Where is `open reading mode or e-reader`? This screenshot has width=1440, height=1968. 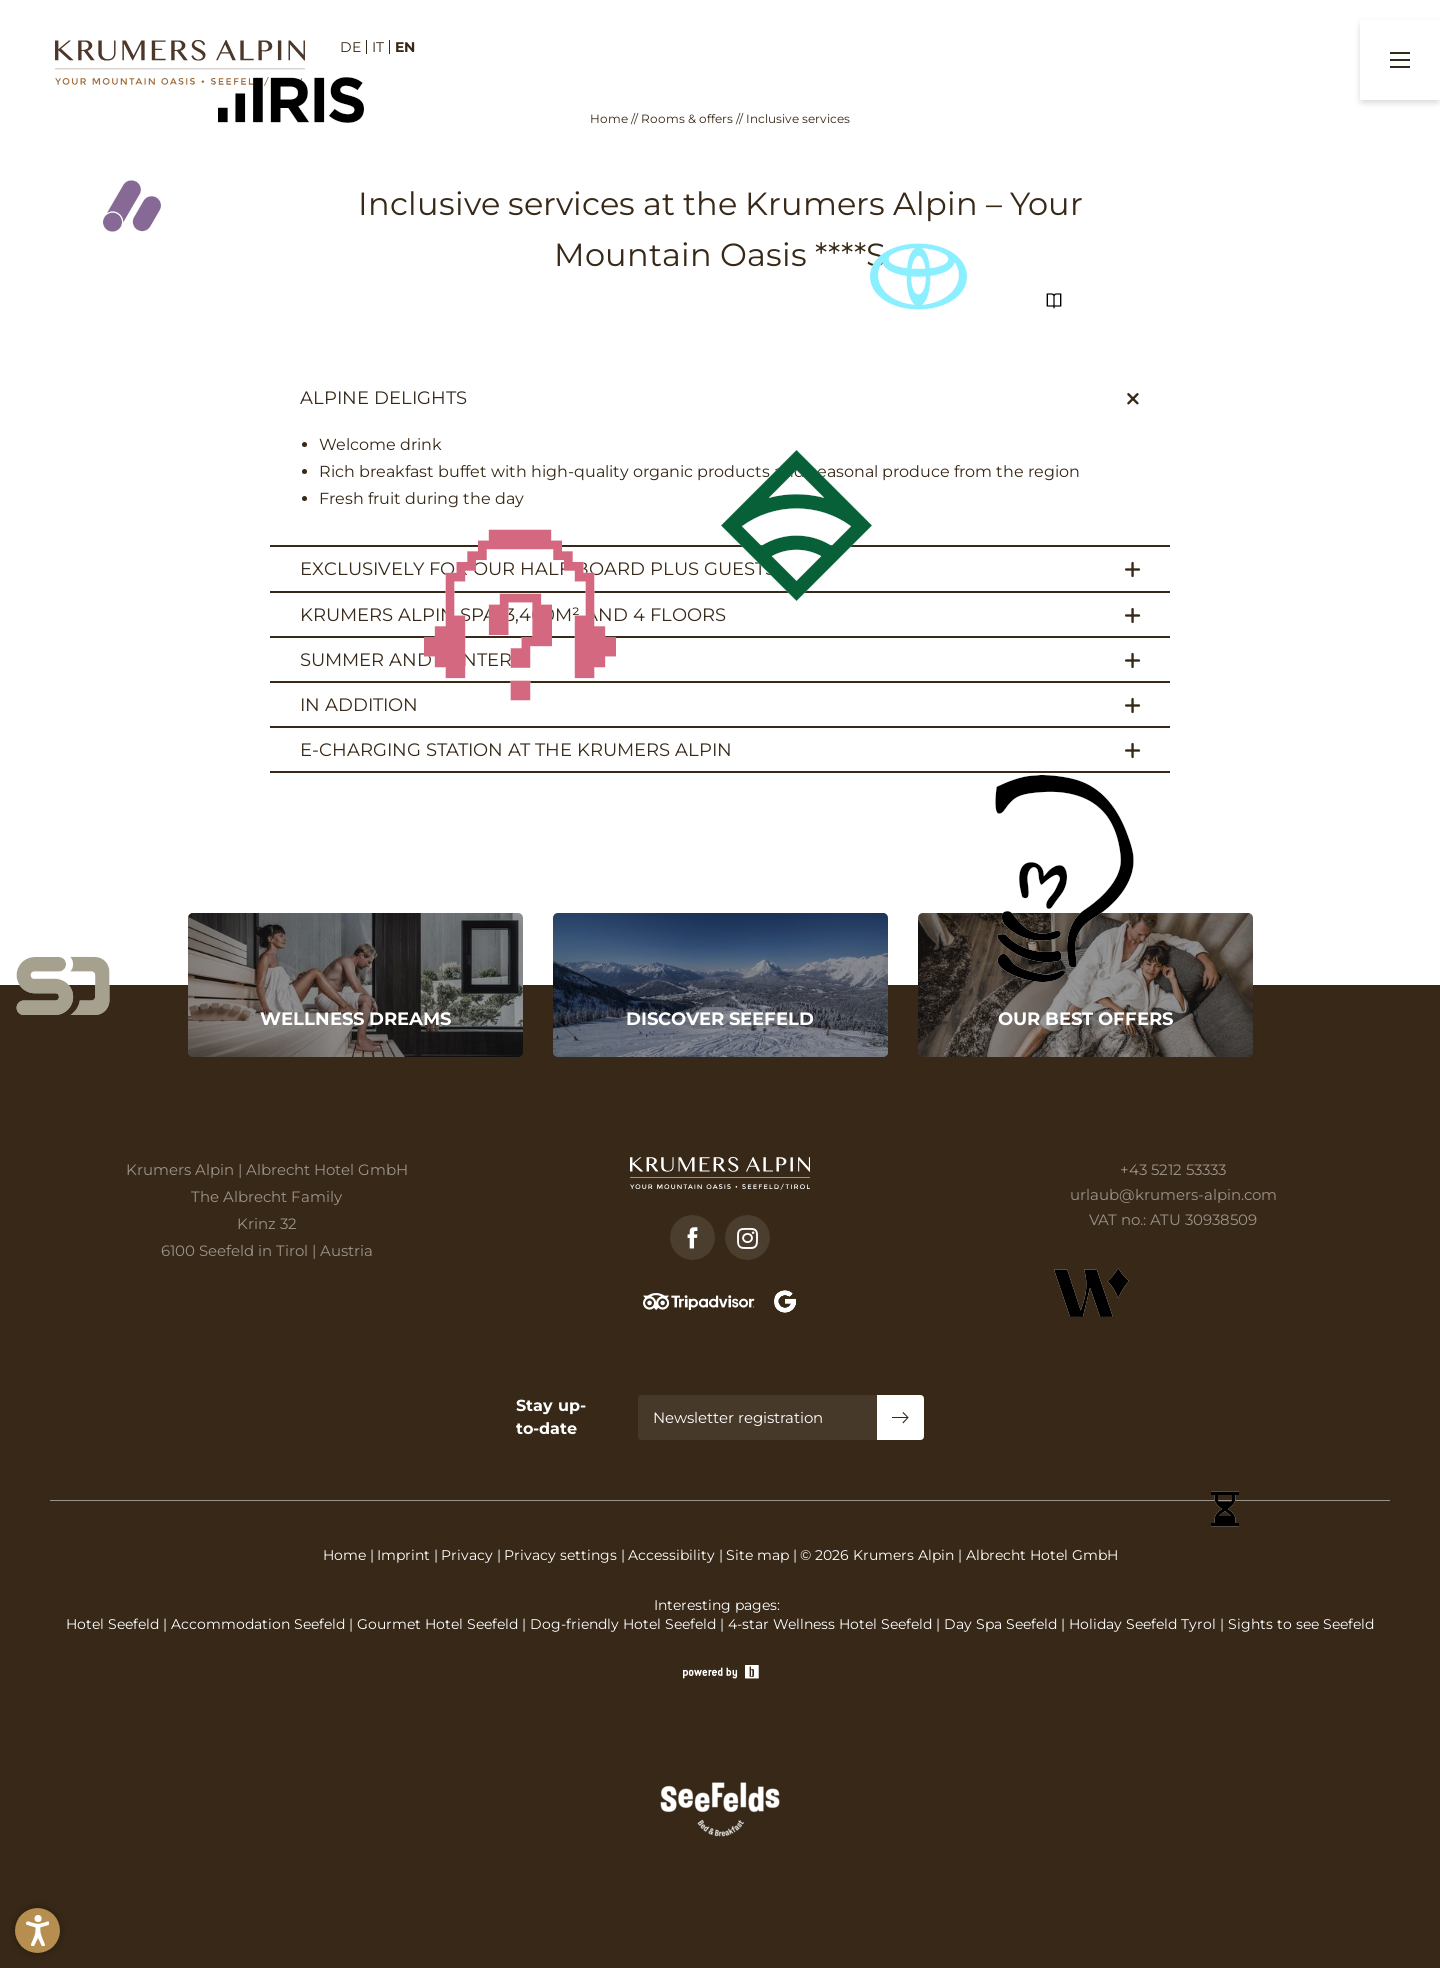 open reading mode or e-reader is located at coordinates (1054, 300).